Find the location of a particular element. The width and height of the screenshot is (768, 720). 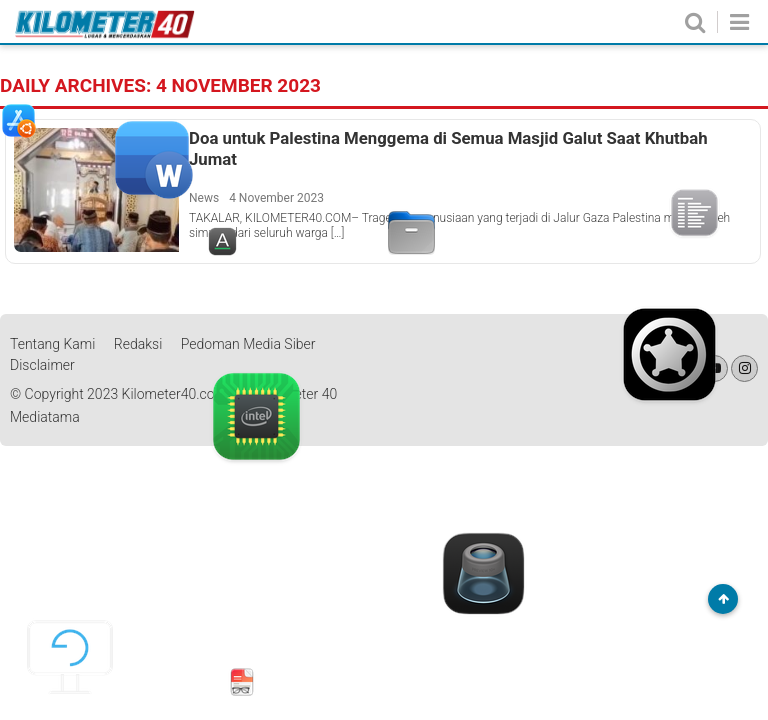

open cpu frequency monitoring app is located at coordinates (256, 416).